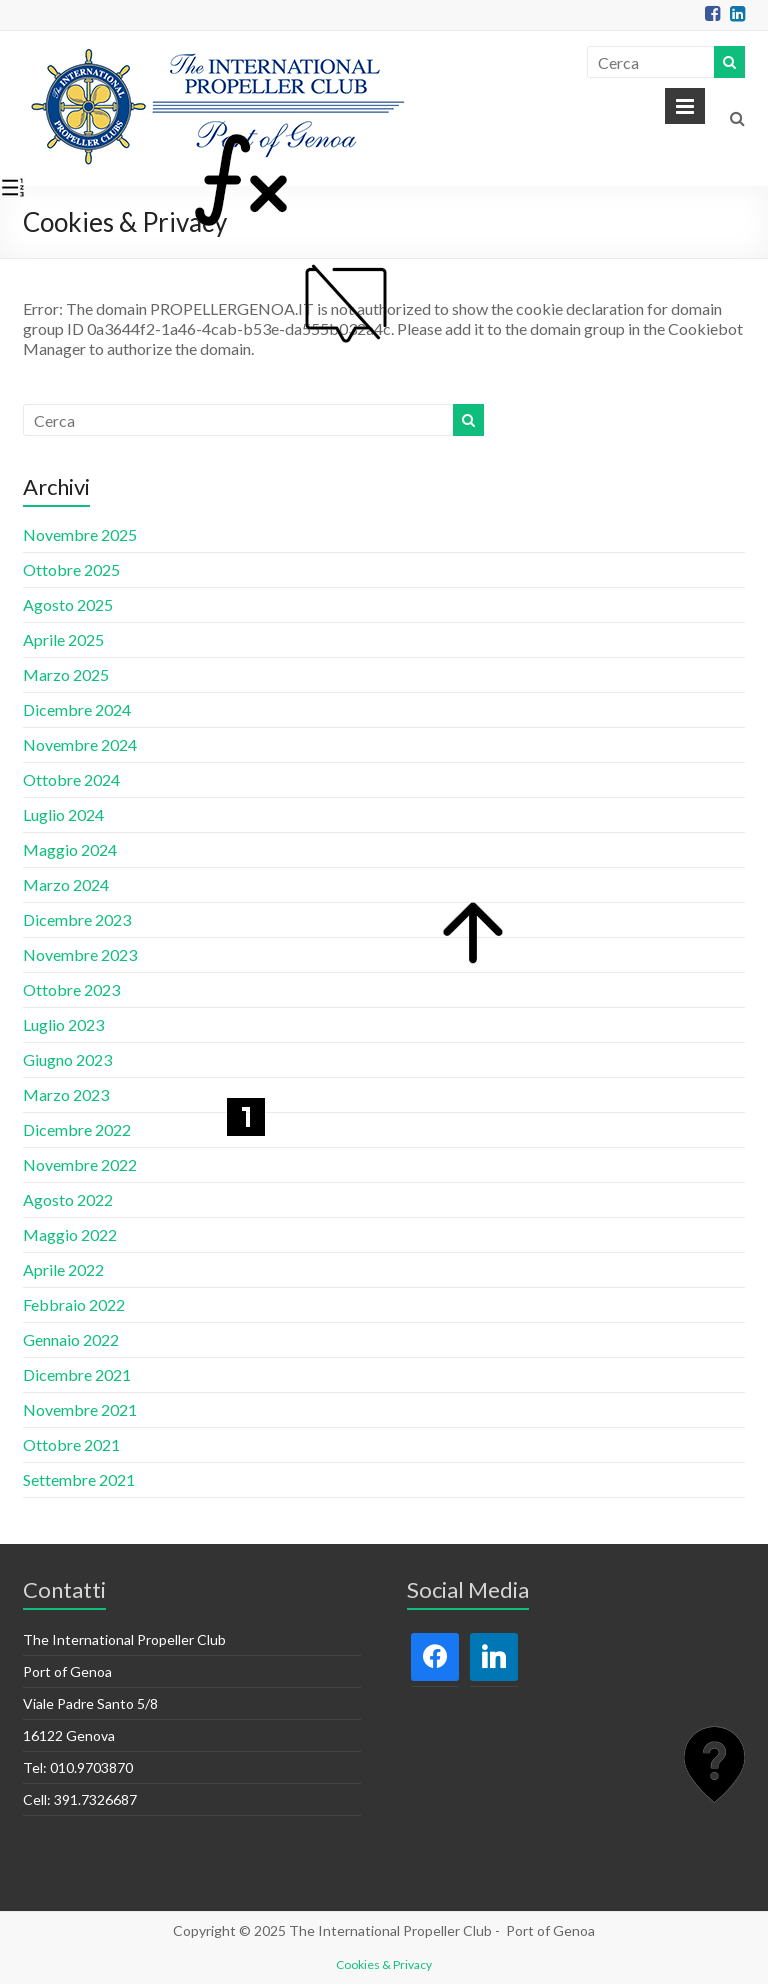  I want to click on indicates an unknown or unidentified location, so click(714, 1764).